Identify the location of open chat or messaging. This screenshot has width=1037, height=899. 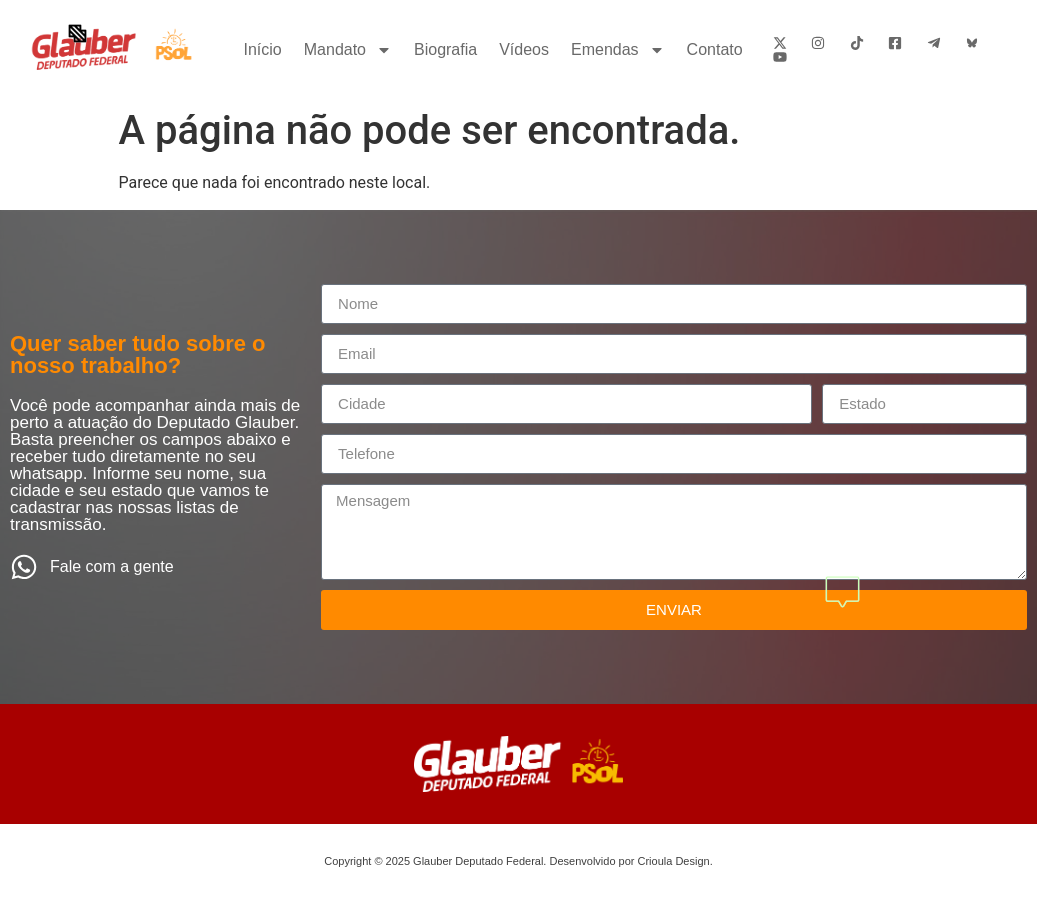
(842, 590).